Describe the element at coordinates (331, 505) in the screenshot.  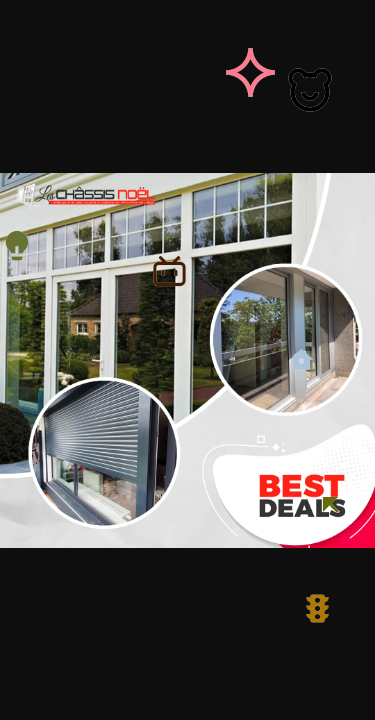
I see `navigate back and up in hierarchy` at that location.